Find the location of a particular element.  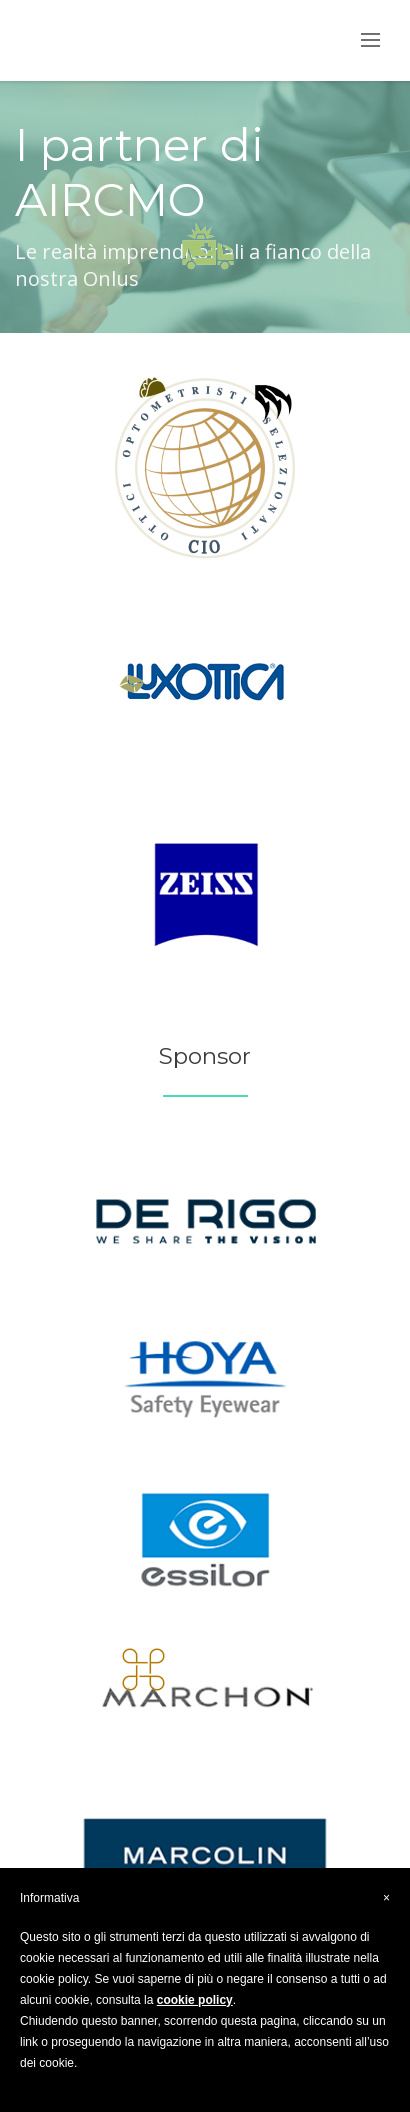

command key modifier (mac keyboard shortcut) is located at coordinates (143, 1669).